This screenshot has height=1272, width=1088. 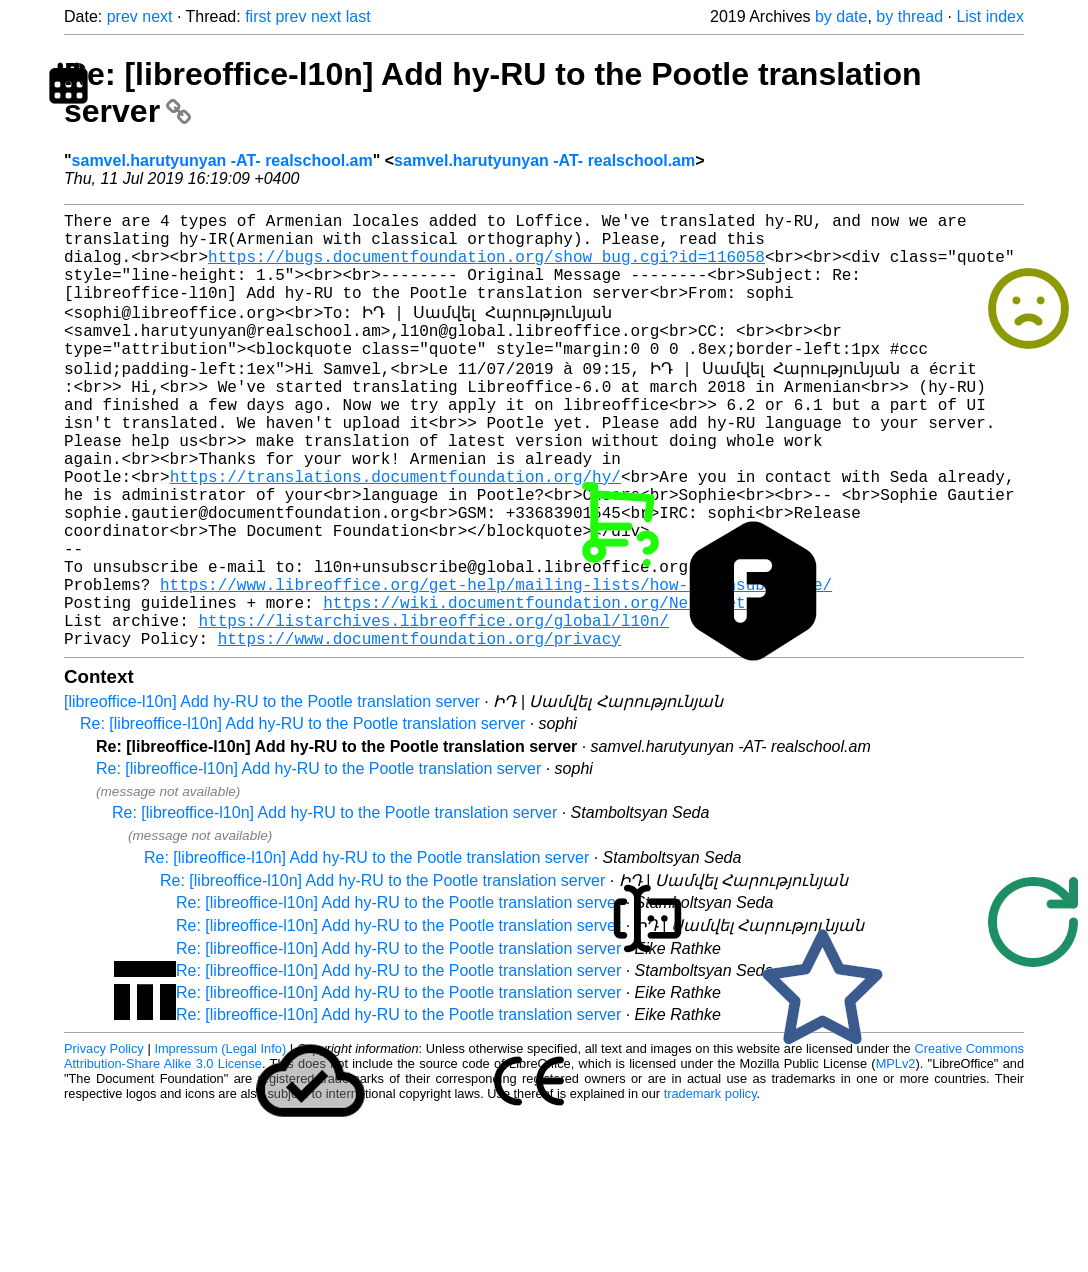 I want to click on add item to favorites, so click(x=822, y=989).